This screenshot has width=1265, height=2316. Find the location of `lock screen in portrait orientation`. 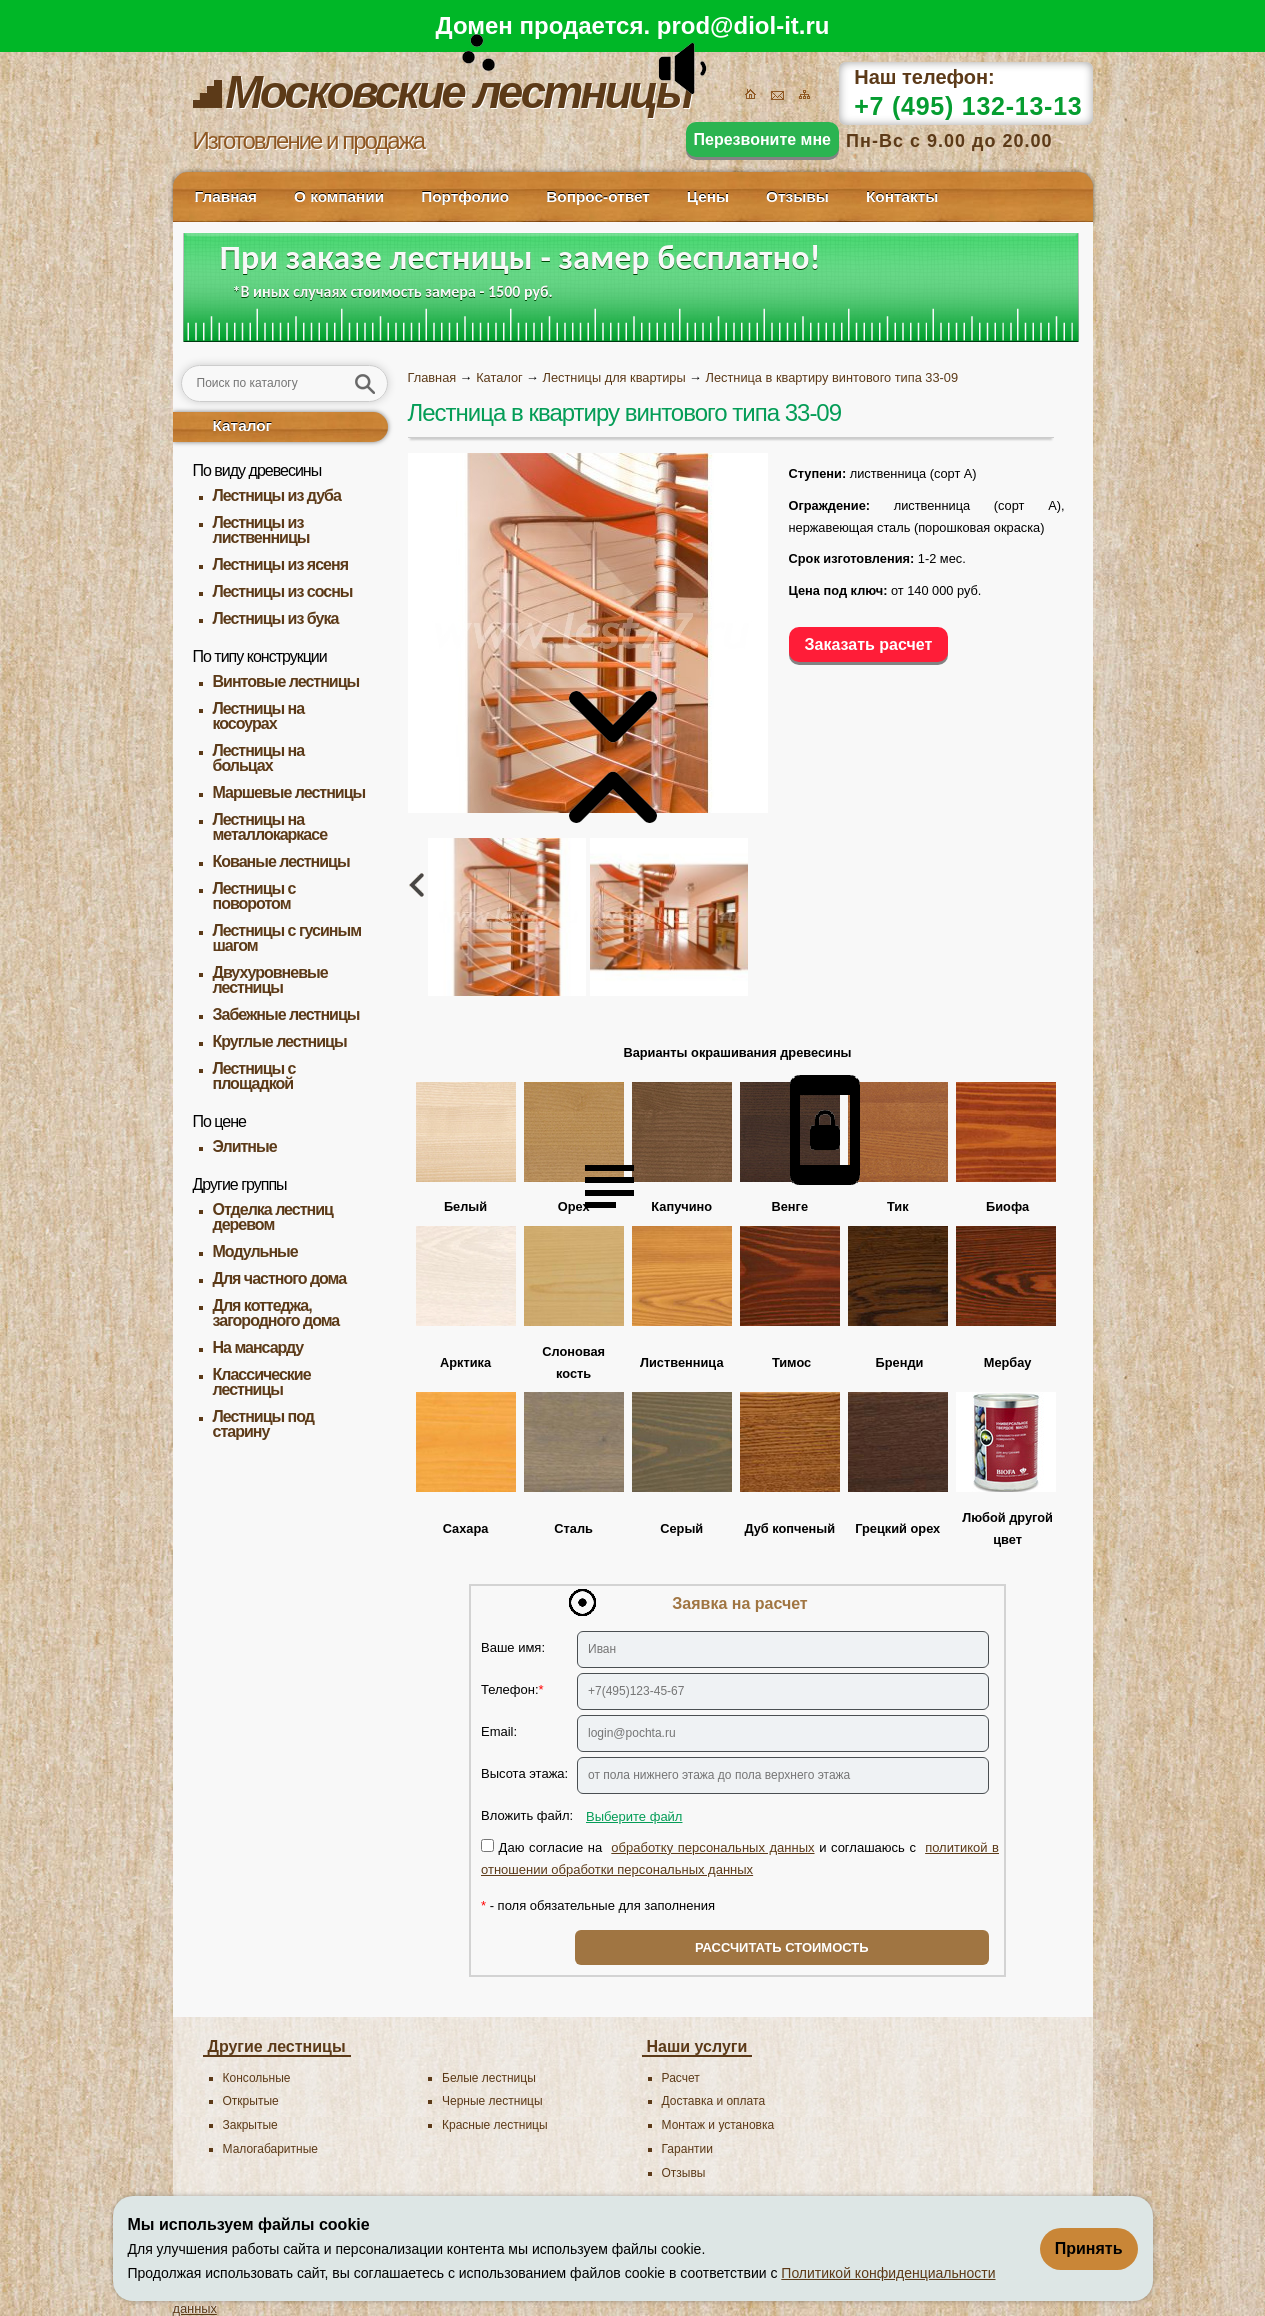

lock screen in portrait orientation is located at coordinates (825, 1130).